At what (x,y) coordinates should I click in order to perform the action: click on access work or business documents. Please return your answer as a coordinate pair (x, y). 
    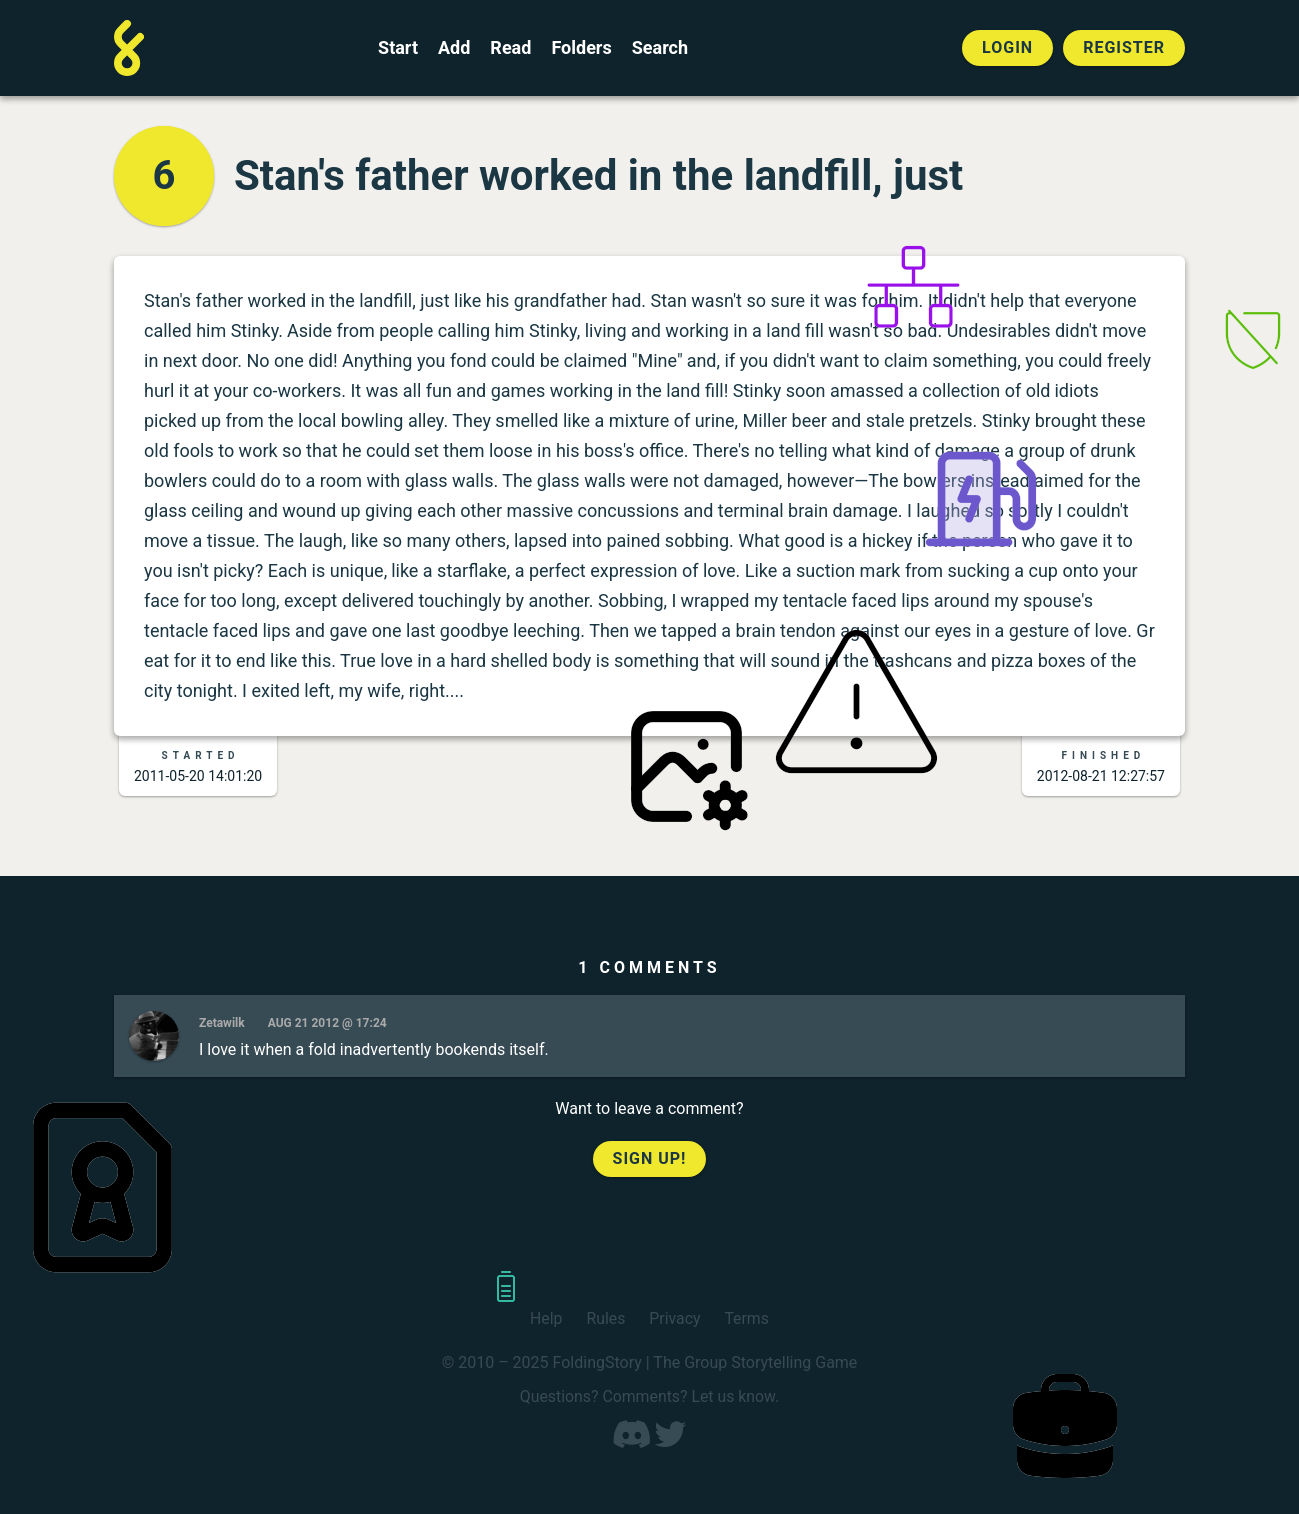
    Looking at the image, I should click on (1065, 1426).